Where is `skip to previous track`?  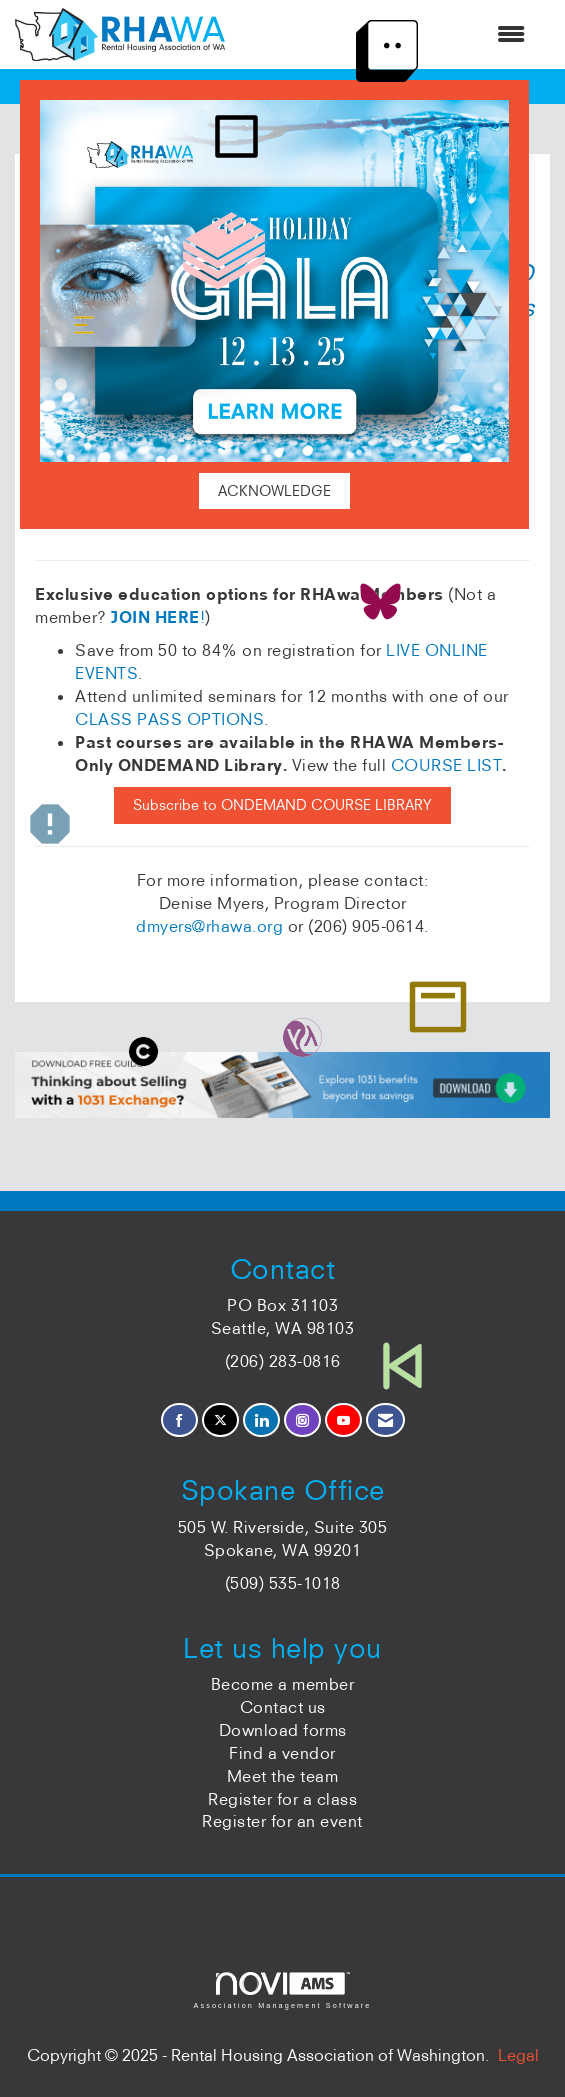
skip to previous track is located at coordinates (401, 1366).